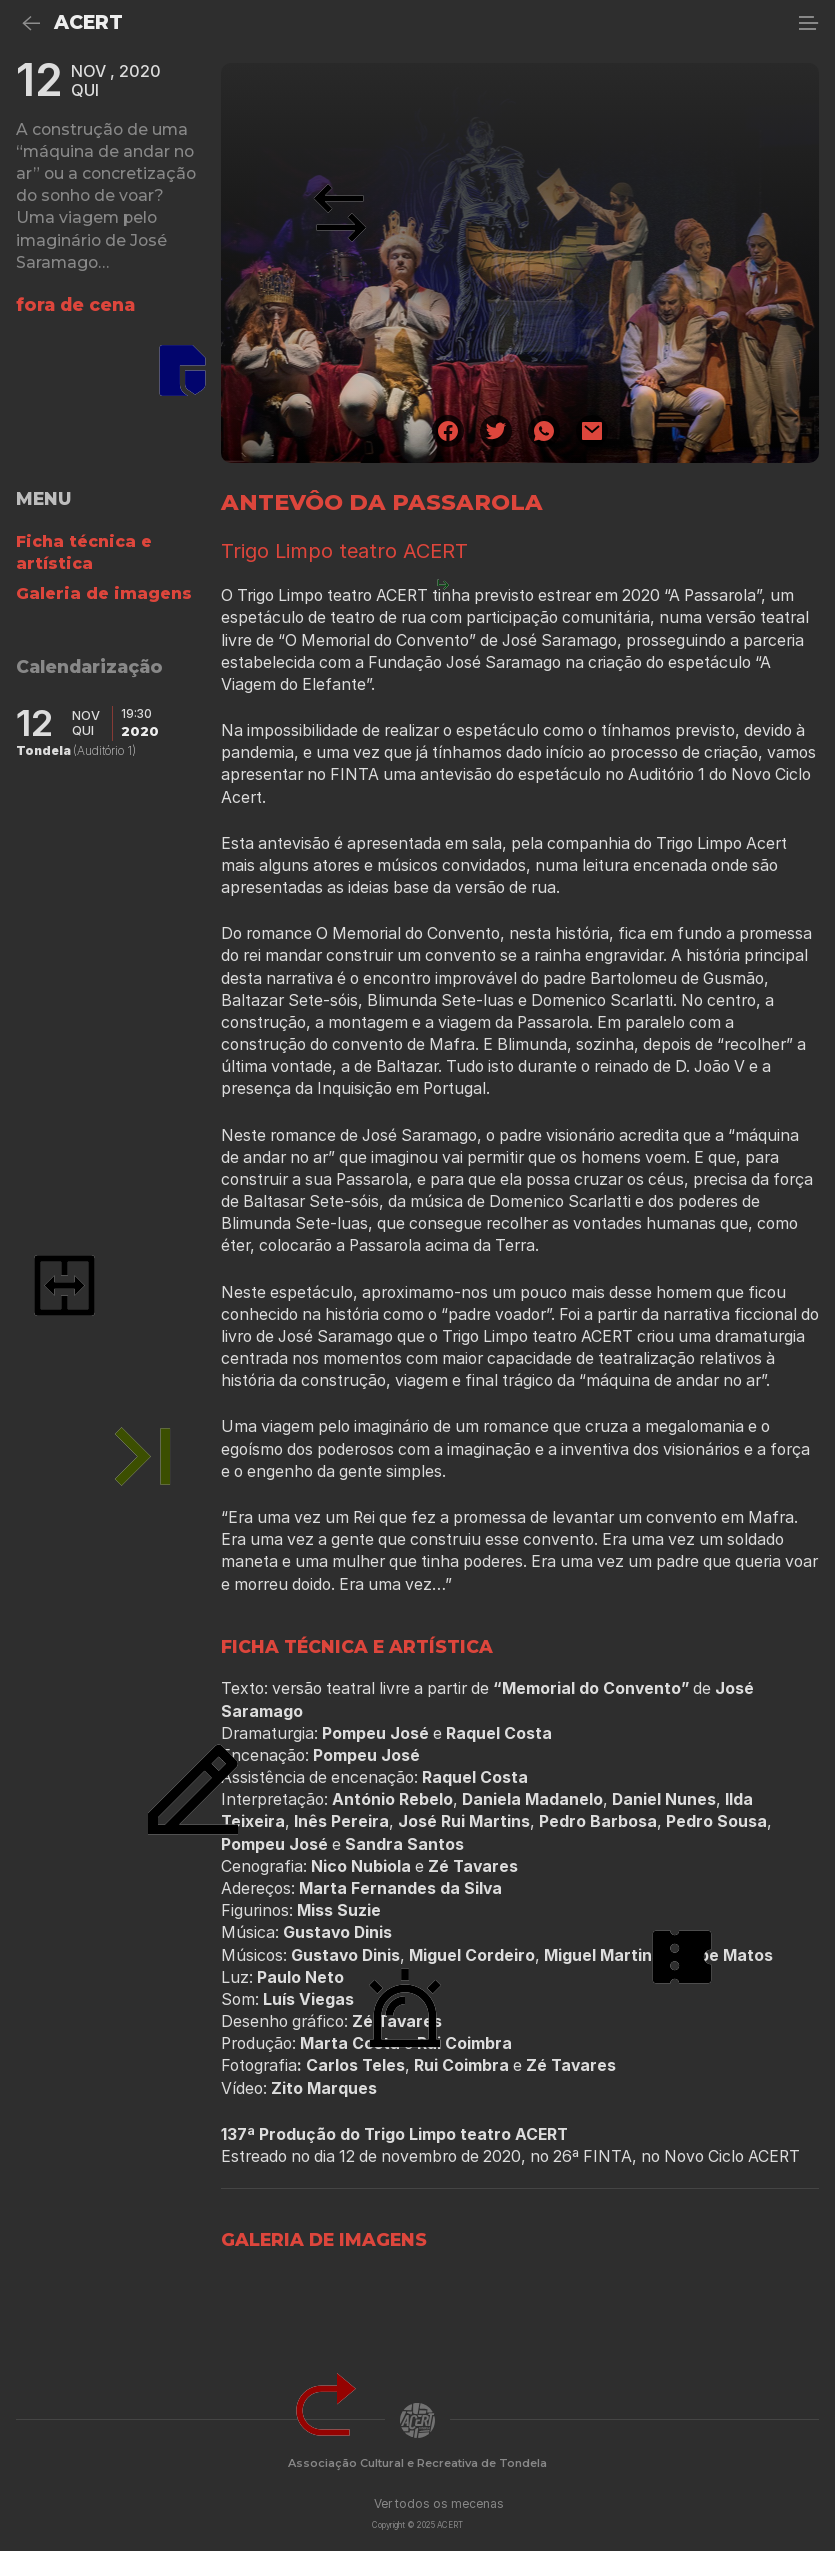  Describe the element at coordinates (340, 213) in the screenshot. I see `swap or exchange items` at that location.